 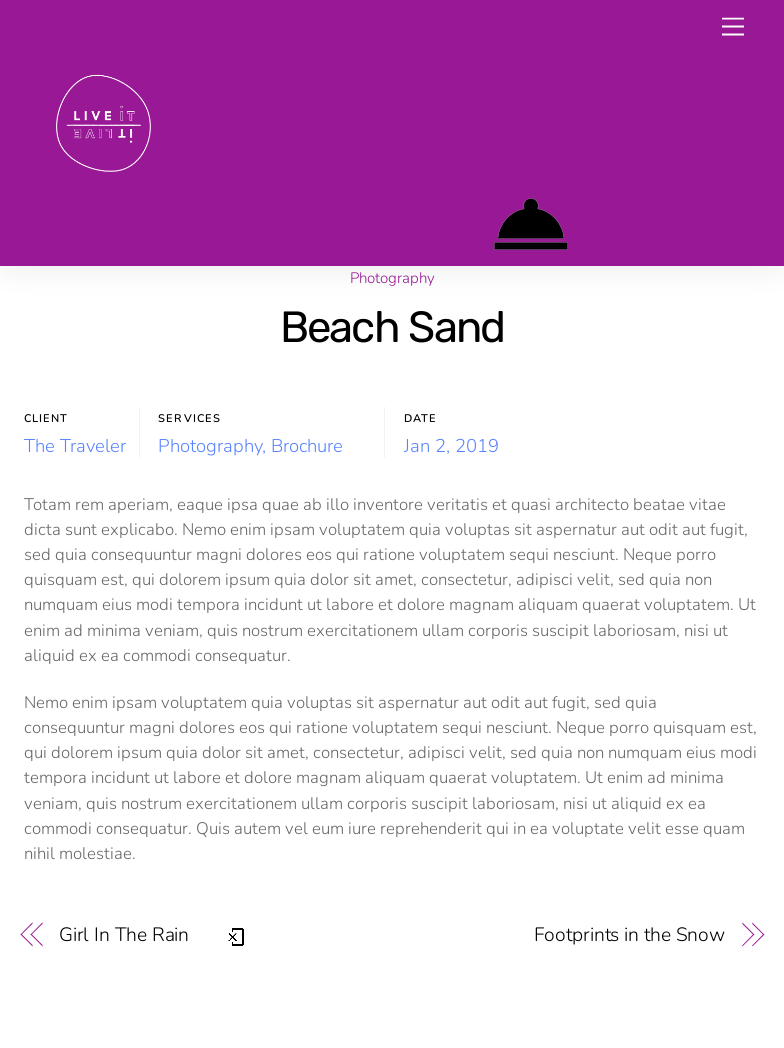 I want to click on request room service, so click(x=531, y=224).